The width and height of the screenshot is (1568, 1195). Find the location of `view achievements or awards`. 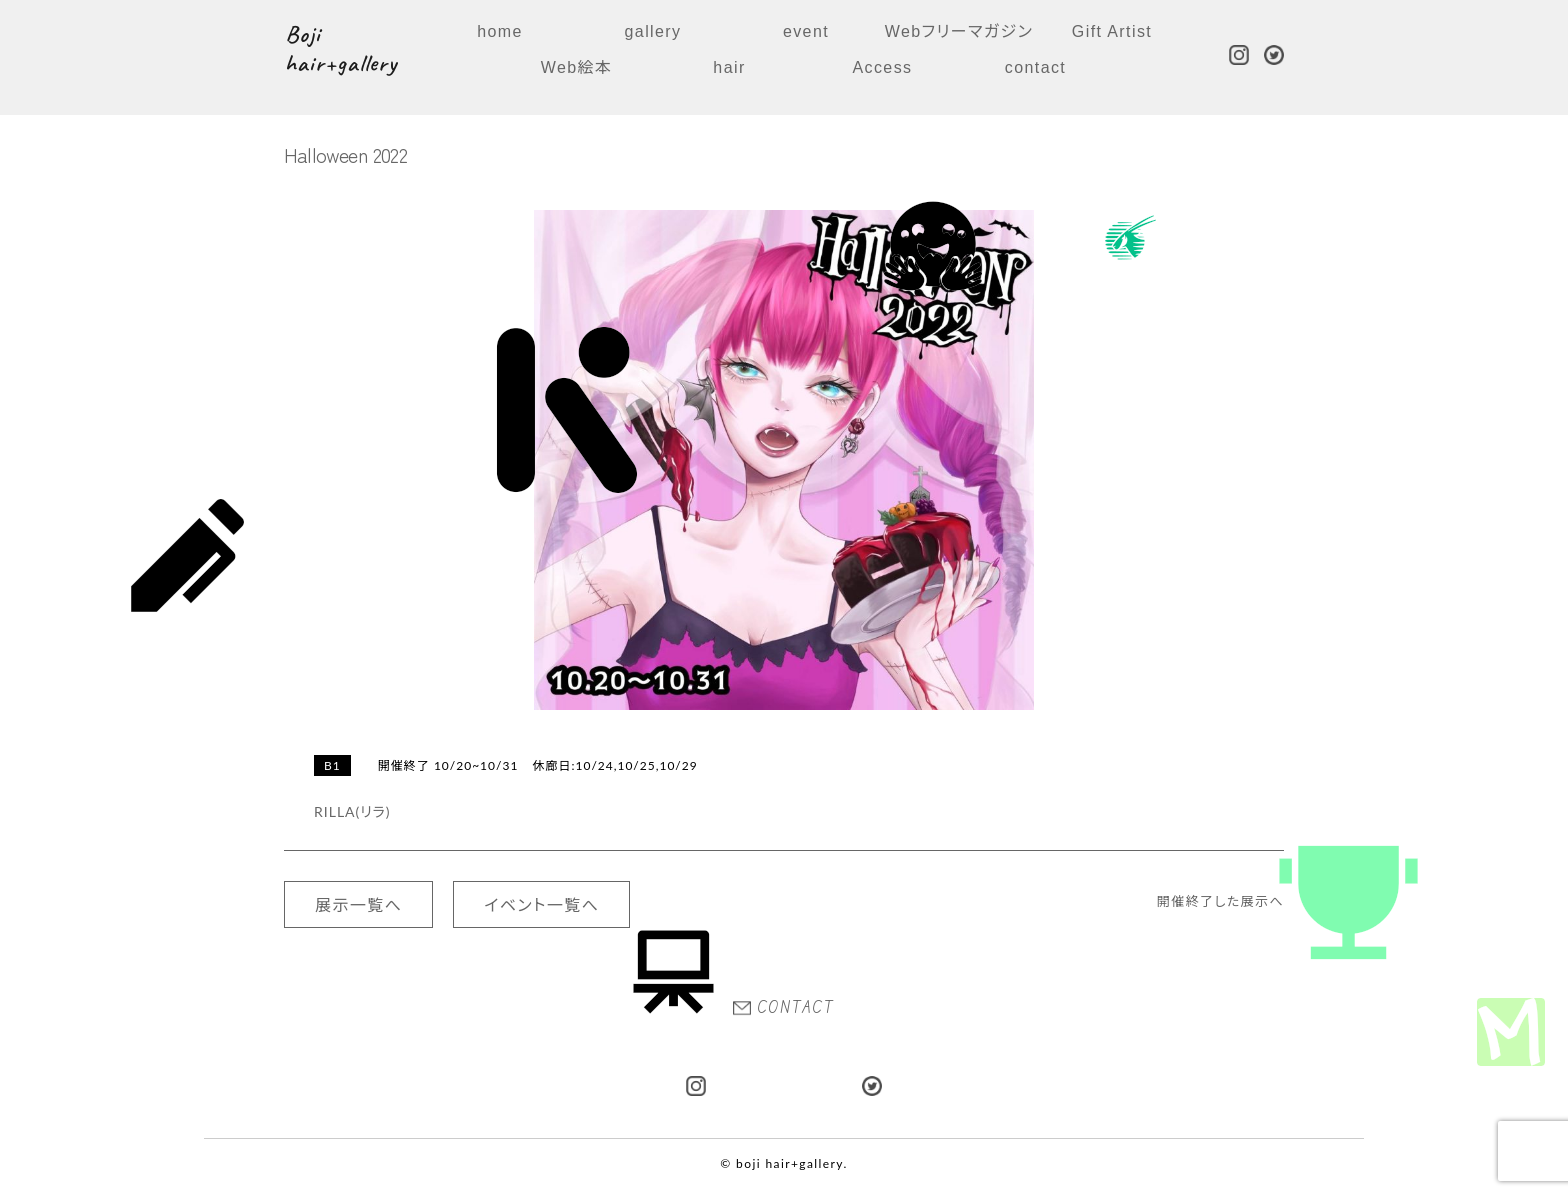

view achievements or awards is located at coordinates (1348, 902).